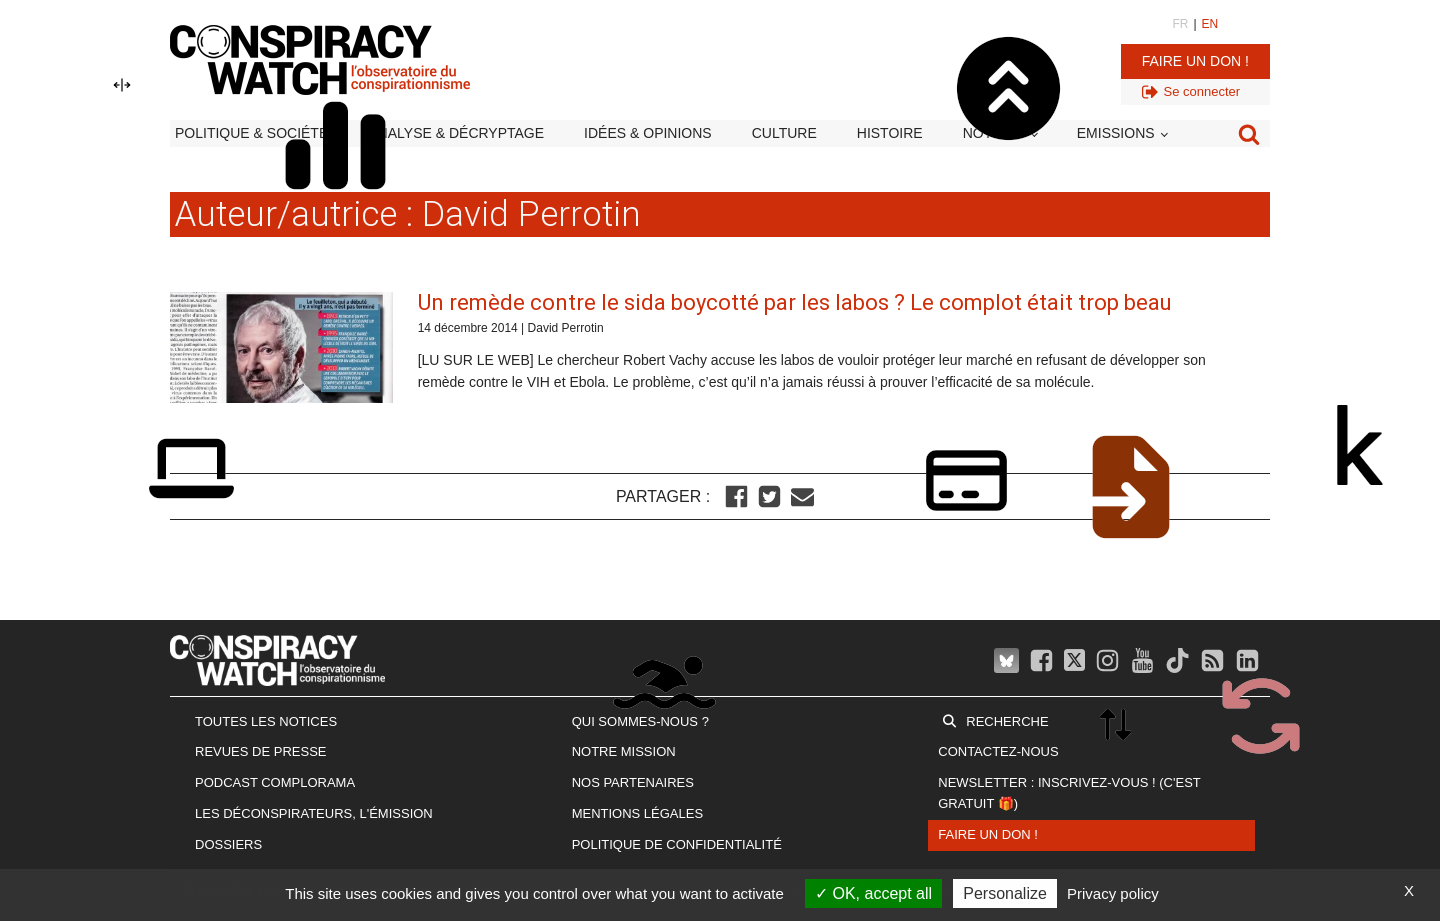  Describe the element at coordinates (1115, 724) in the screenshot. I see `adjust vertical size or height` at that location.